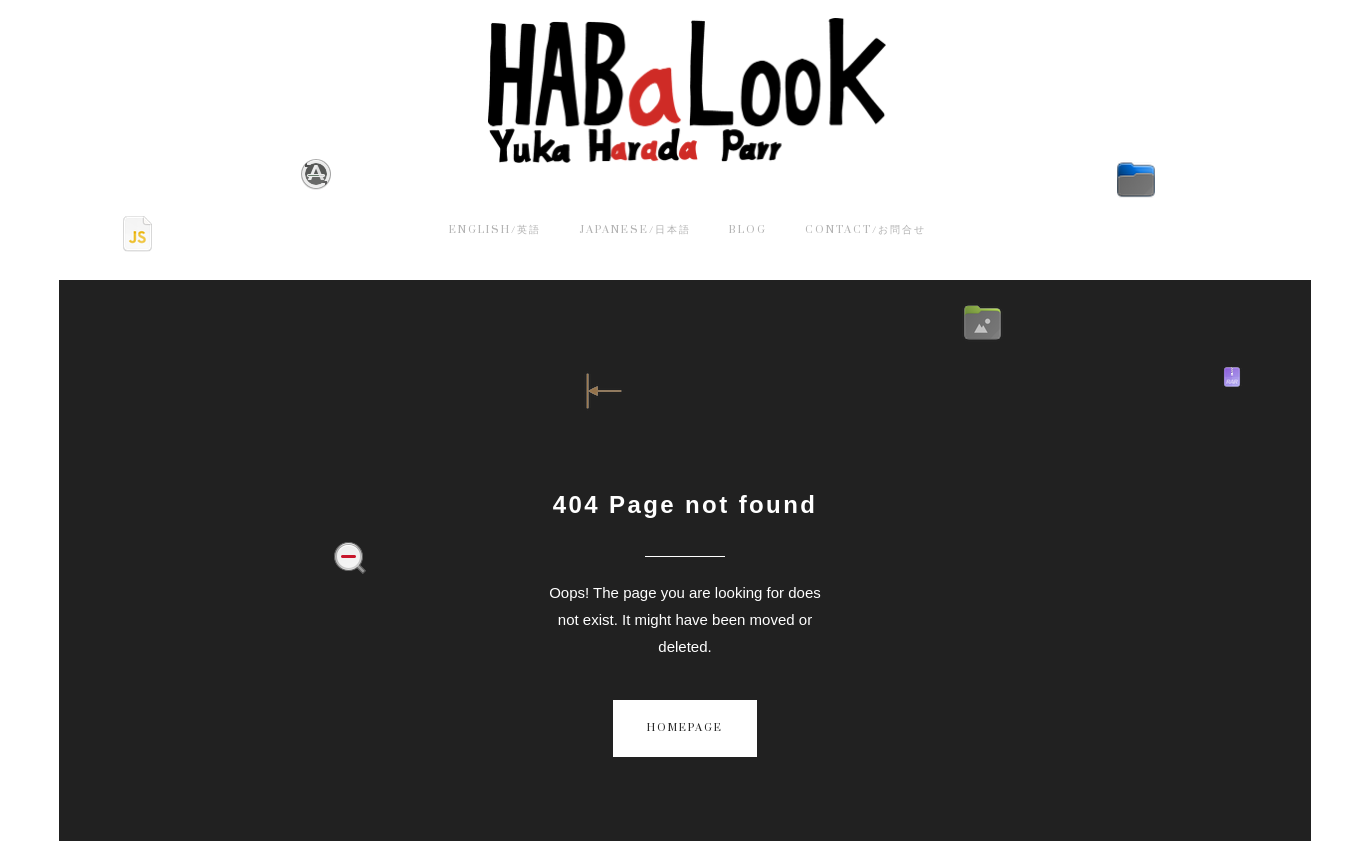 The height and width of the screenshot is (841, 1370). Describe the element at coordinates (1232, 377) in the screenshot. I see `a compressed RAR archive file` at that location.